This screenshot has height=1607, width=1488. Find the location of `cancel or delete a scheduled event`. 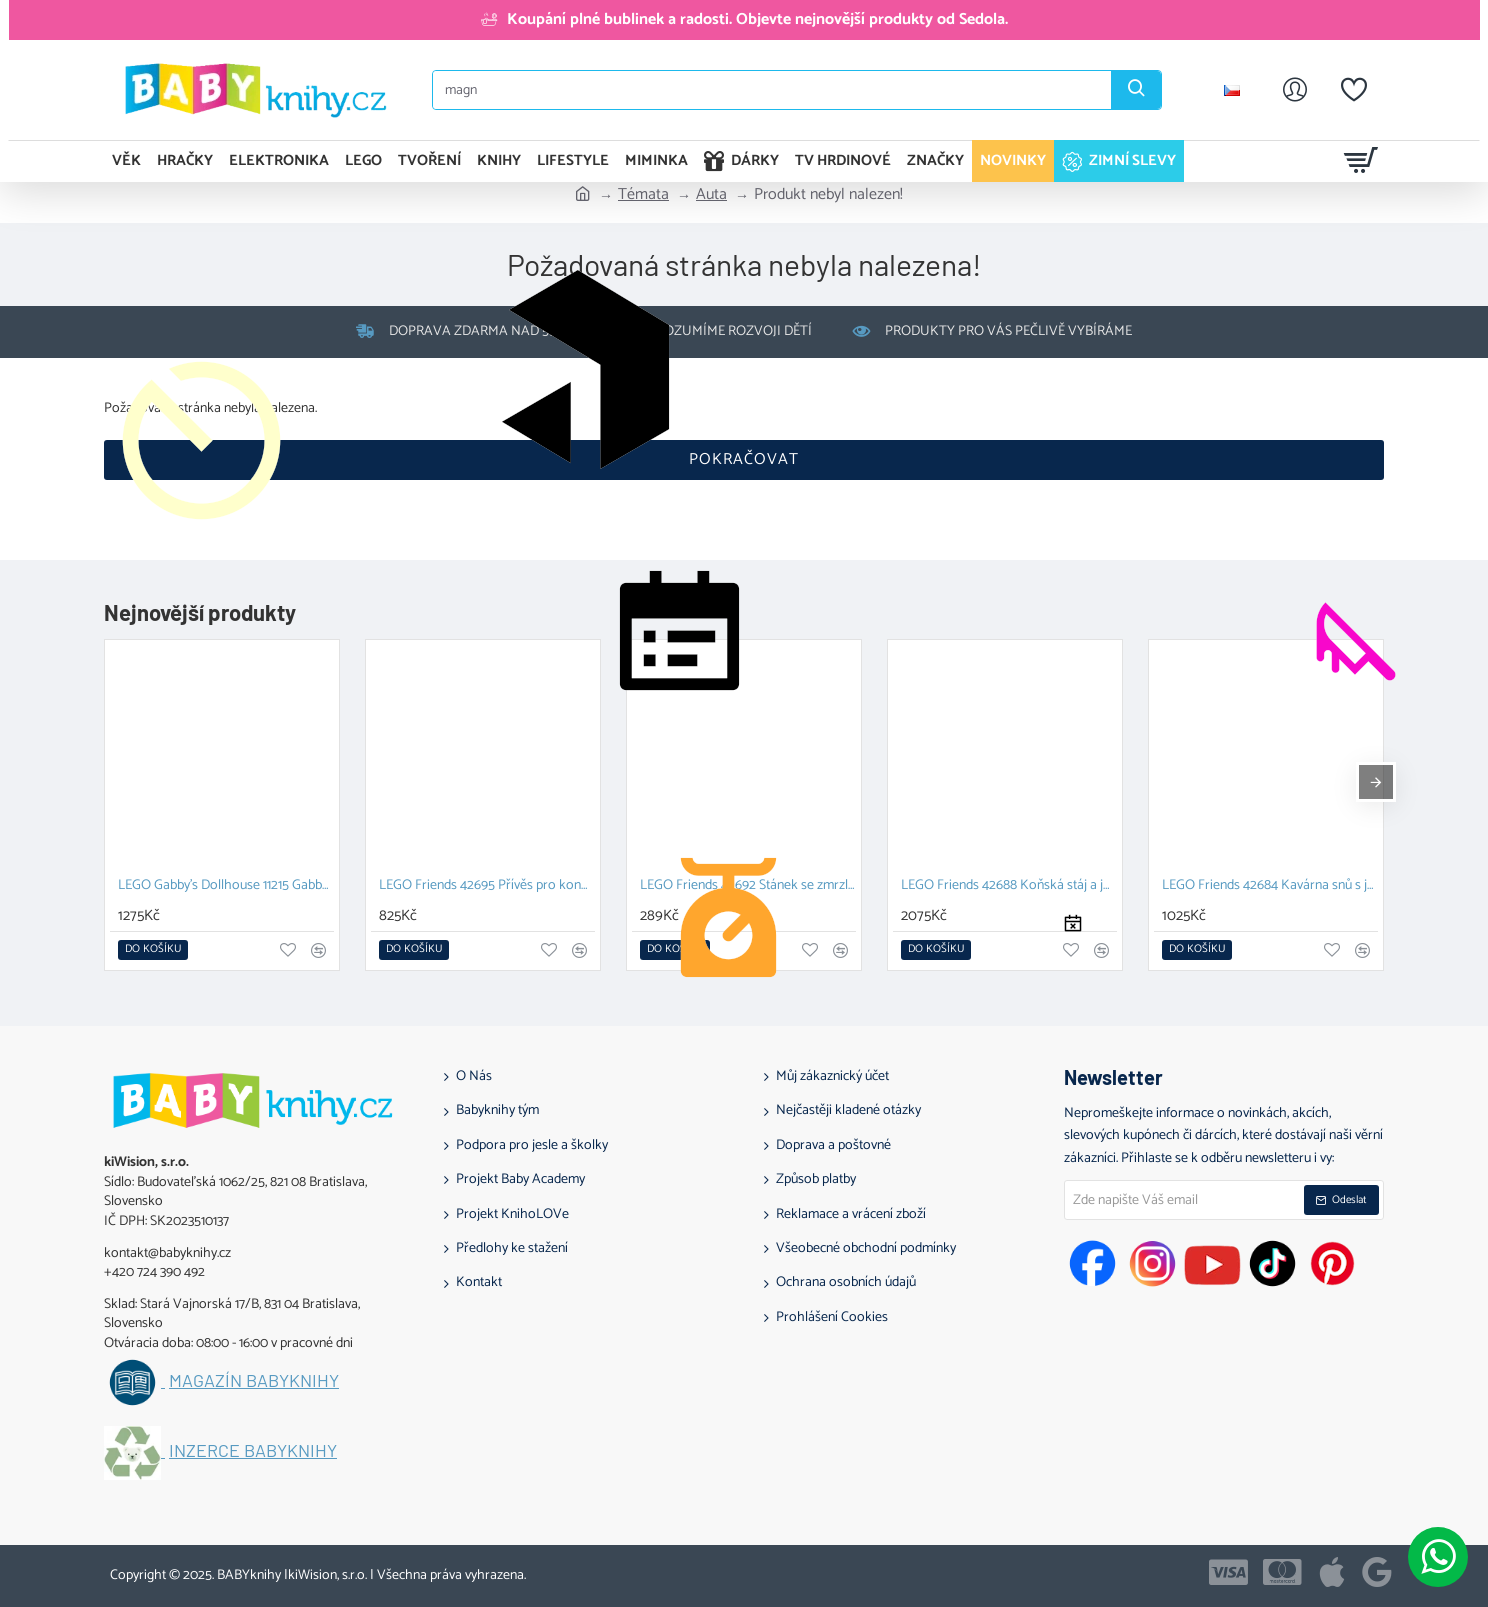

cancel or delete a scheduled event is located at coordinates (1073, 924).